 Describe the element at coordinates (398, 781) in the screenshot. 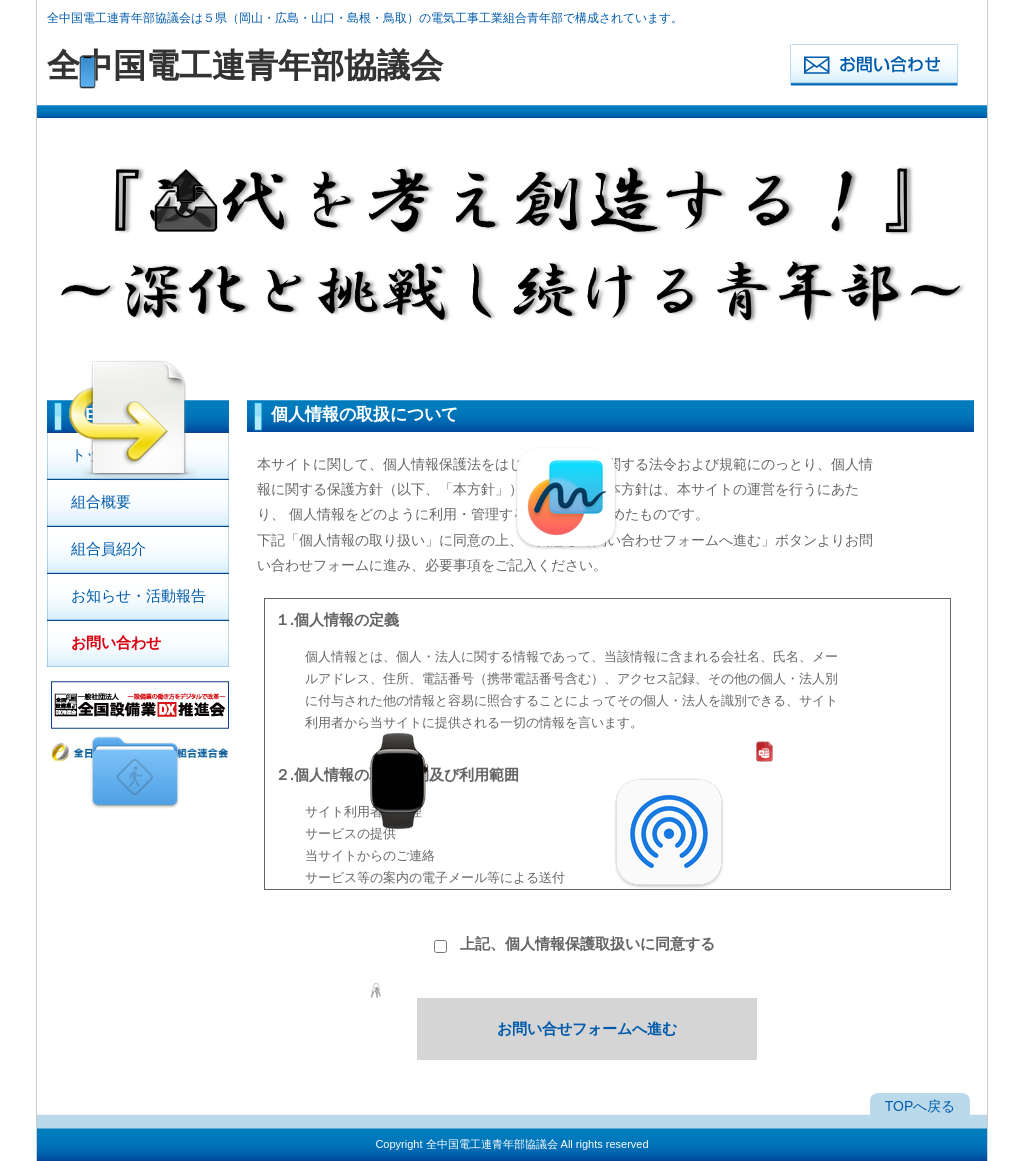

I see `apple watch series 10 device icon` at that location.